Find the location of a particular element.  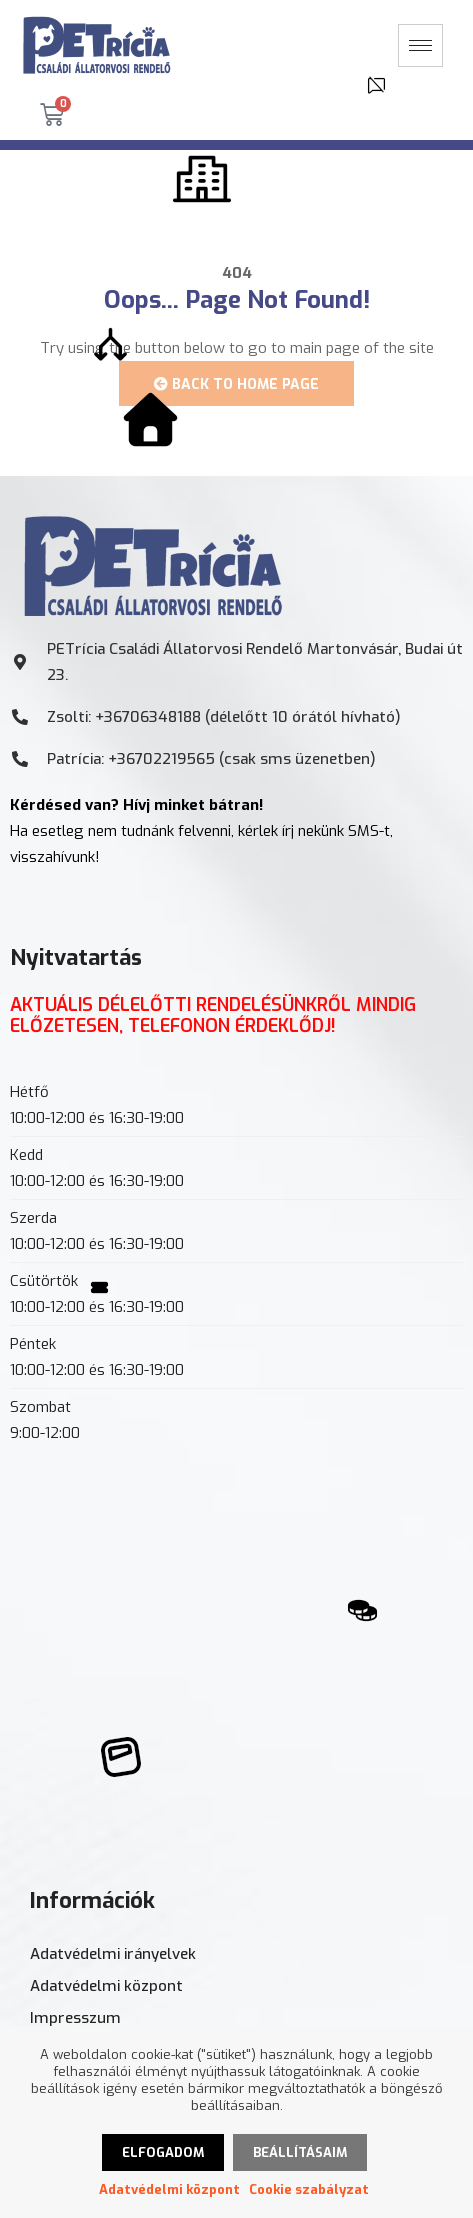

access your tickets or passes is located at coordinates (99, 1287).